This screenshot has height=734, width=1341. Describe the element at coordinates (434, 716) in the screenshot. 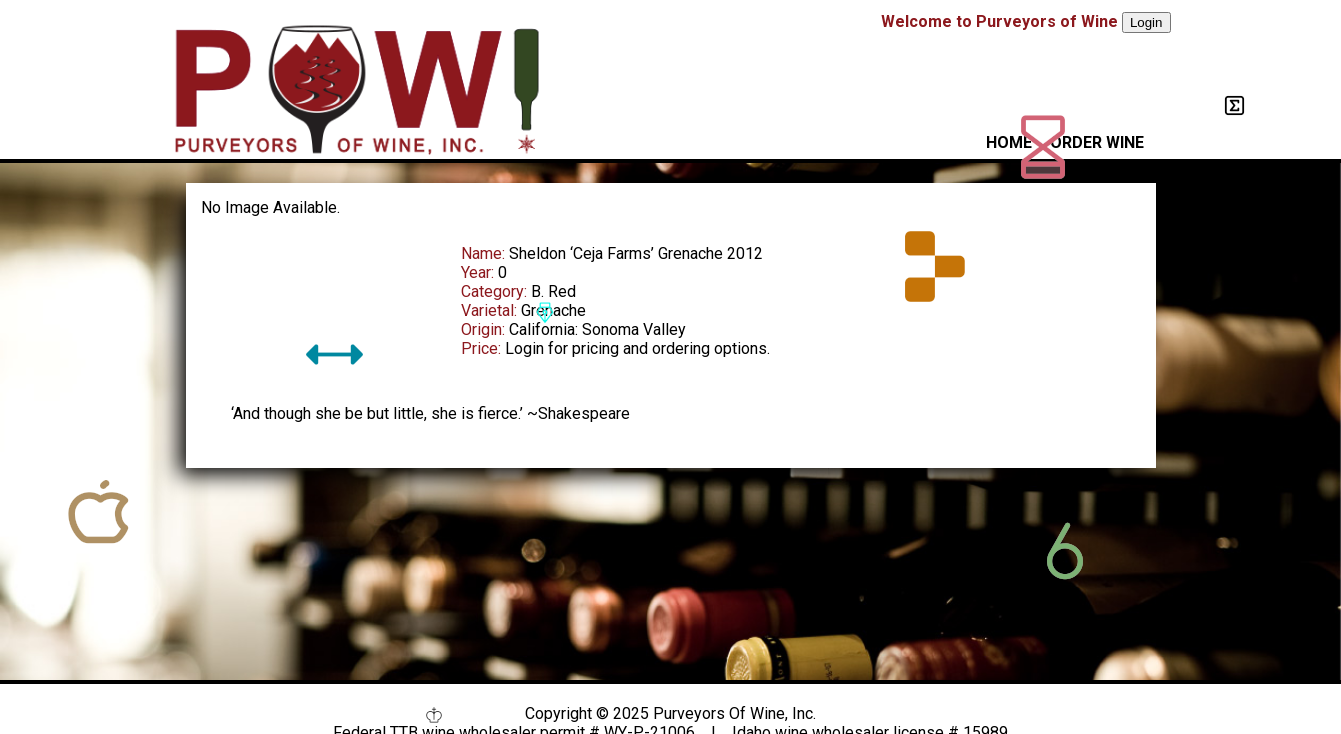

I see `indicates premium or royal status` at that location.